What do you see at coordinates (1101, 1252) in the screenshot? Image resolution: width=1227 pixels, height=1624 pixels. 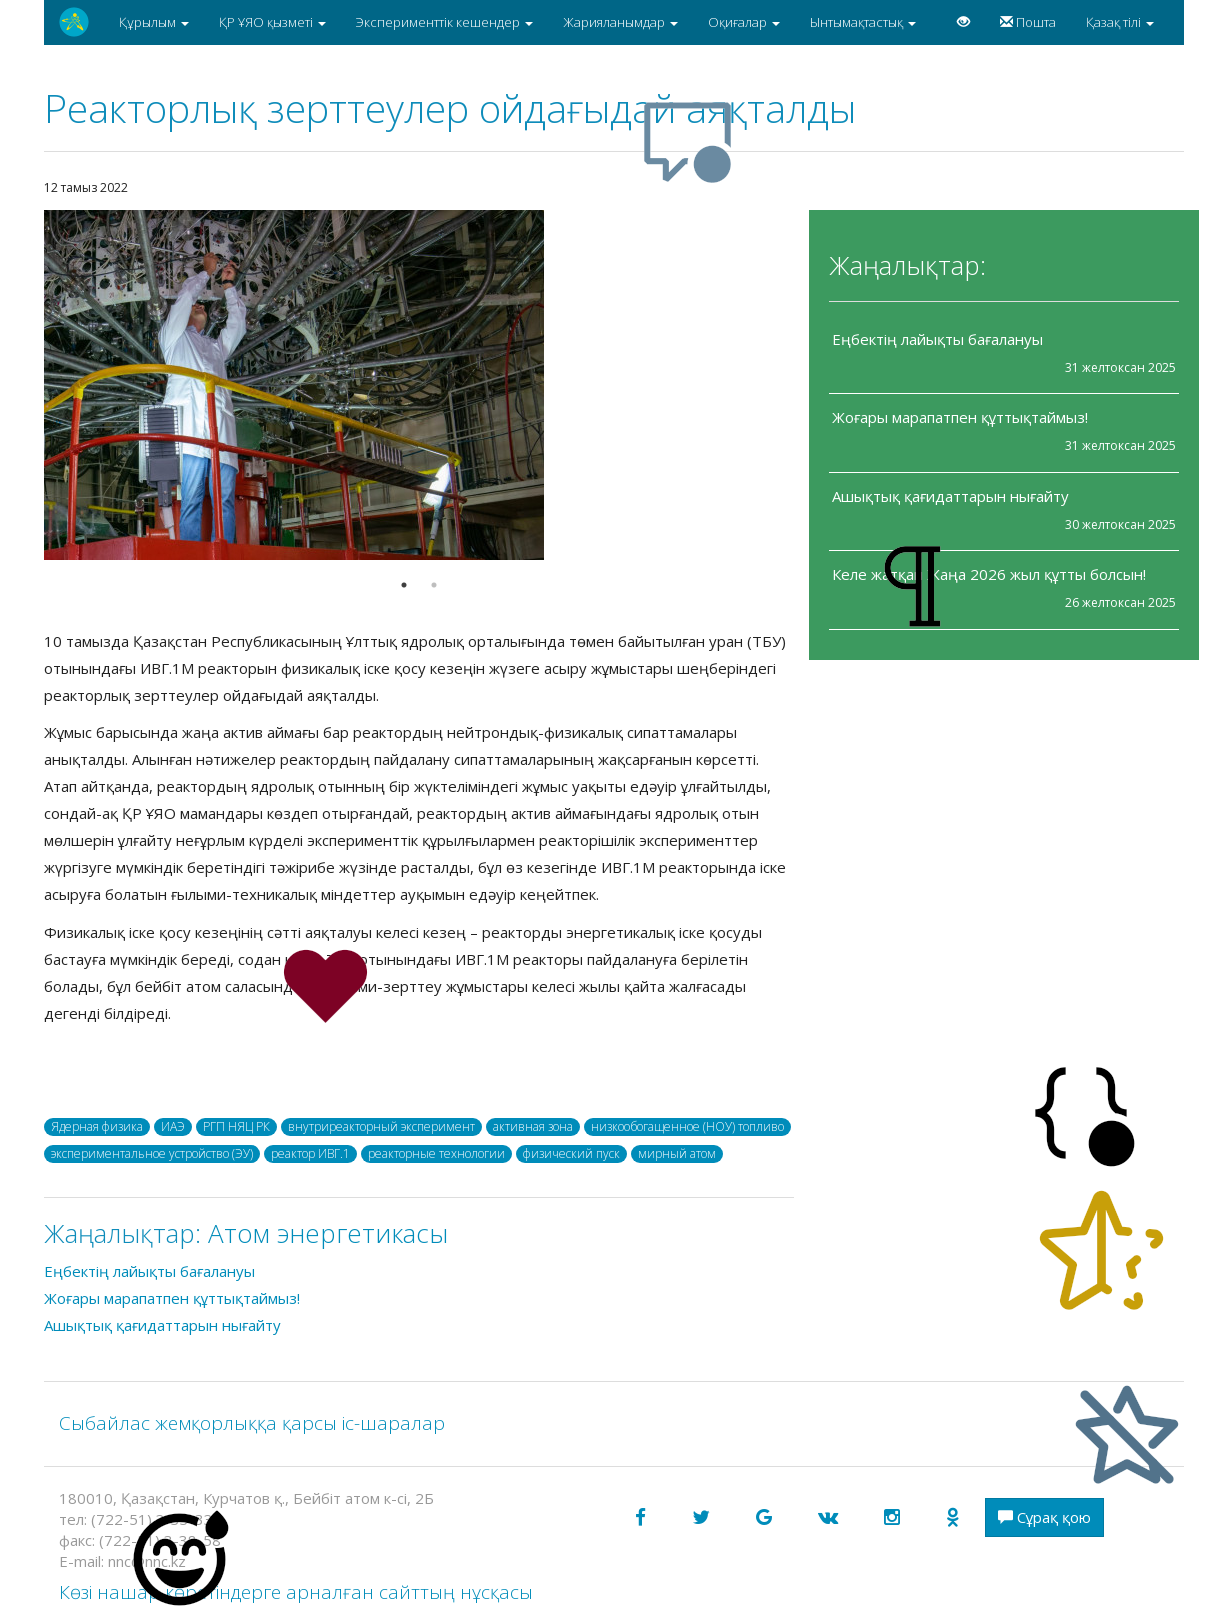 I see `indicates a partial or half rating` at bounding box center [1101, 1252].